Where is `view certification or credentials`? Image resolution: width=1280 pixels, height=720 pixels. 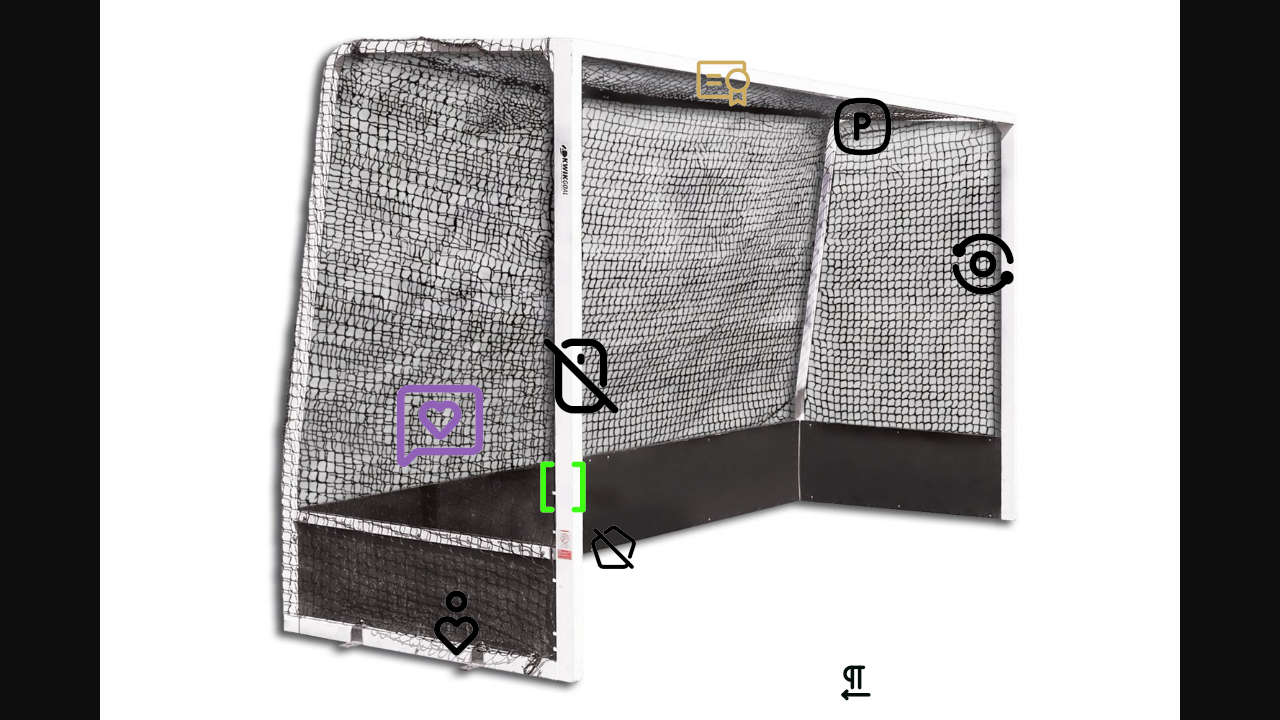 view certification or credentials is located at coordinates (721, 81).